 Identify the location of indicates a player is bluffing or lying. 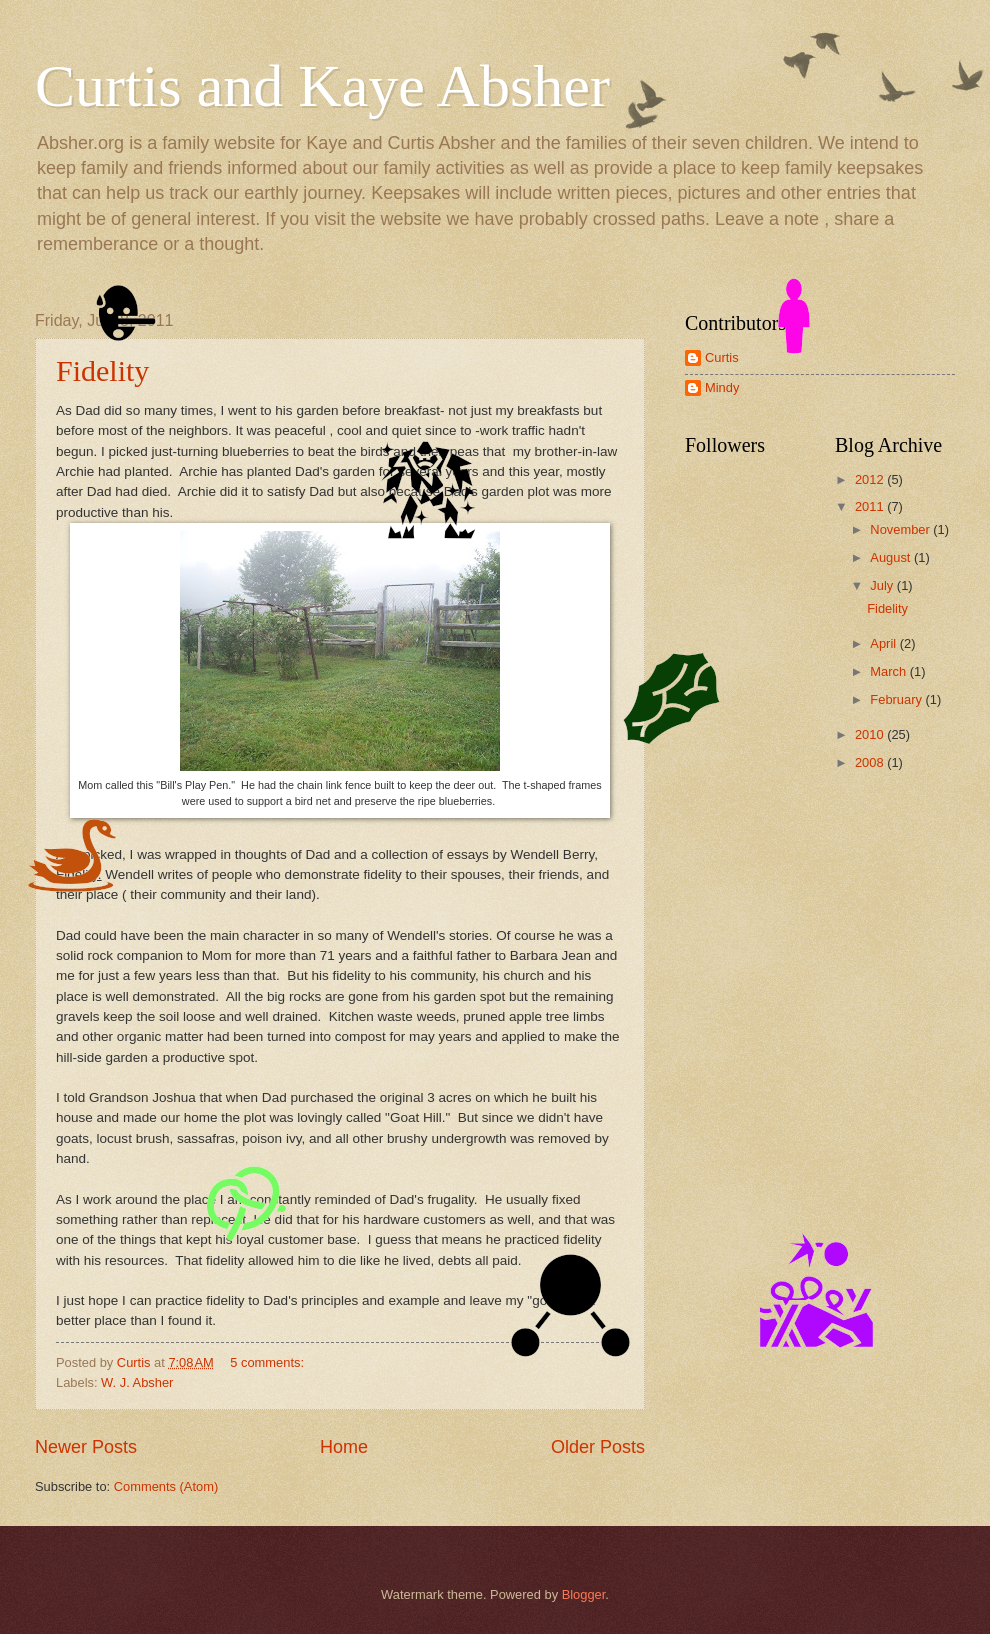
(126, 313).